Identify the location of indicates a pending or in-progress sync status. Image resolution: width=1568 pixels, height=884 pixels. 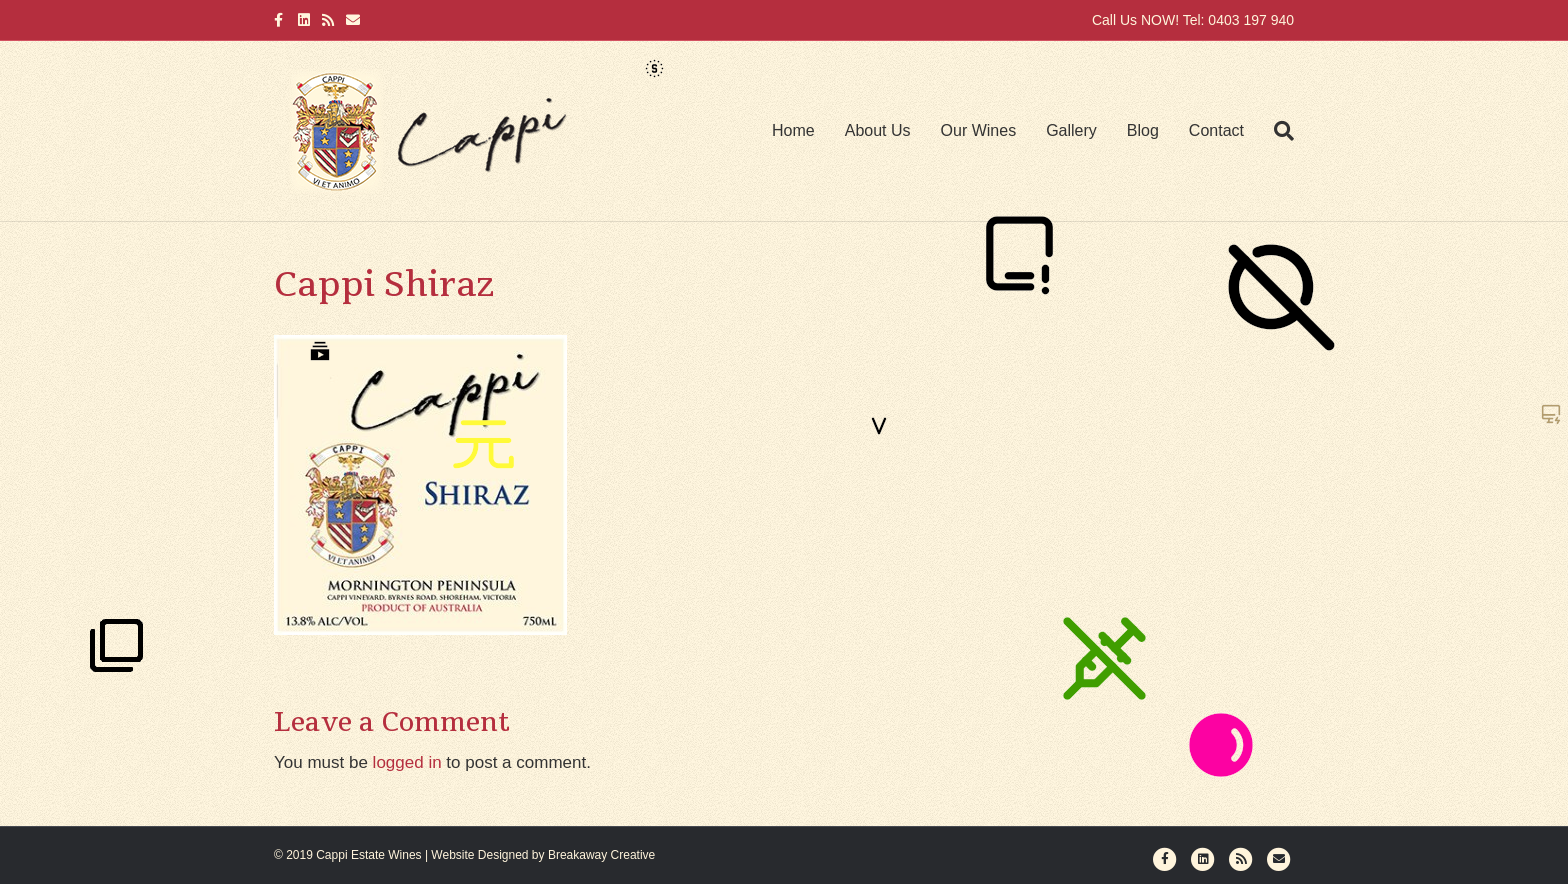
(654, 68).